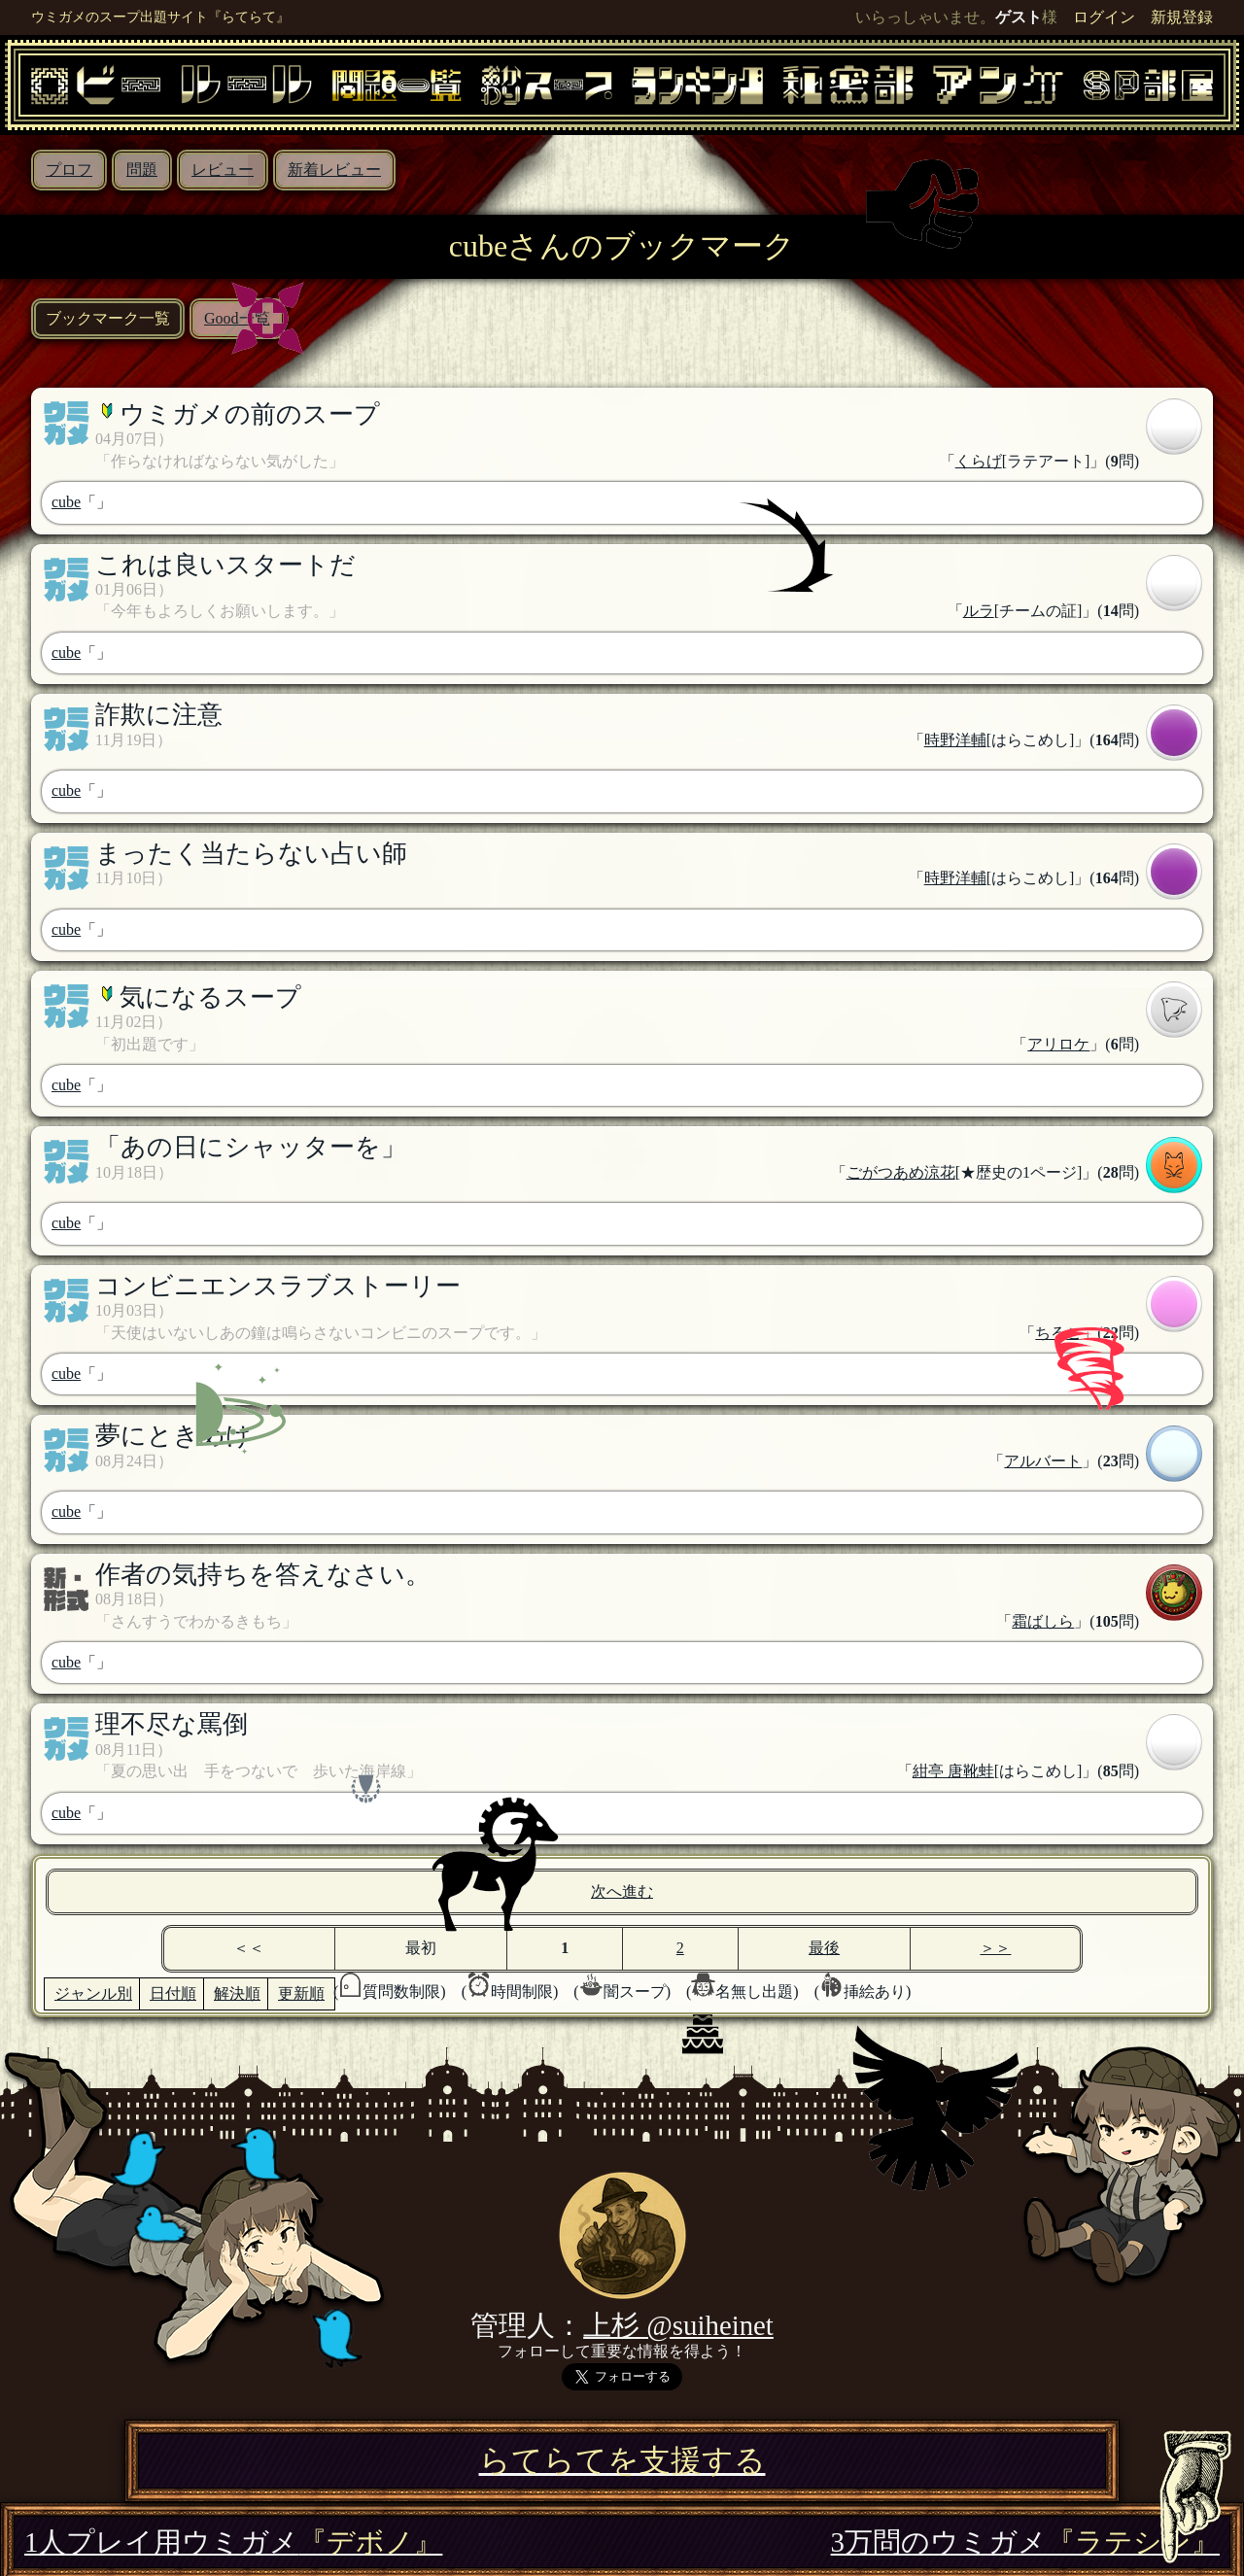 Image resolution: width=1244 pixels, height=2576 pixels. What do you see at coordinates (365, 1788) in the screenshot?
I see `view achievements or awards` at bounding box center [365, 1788].